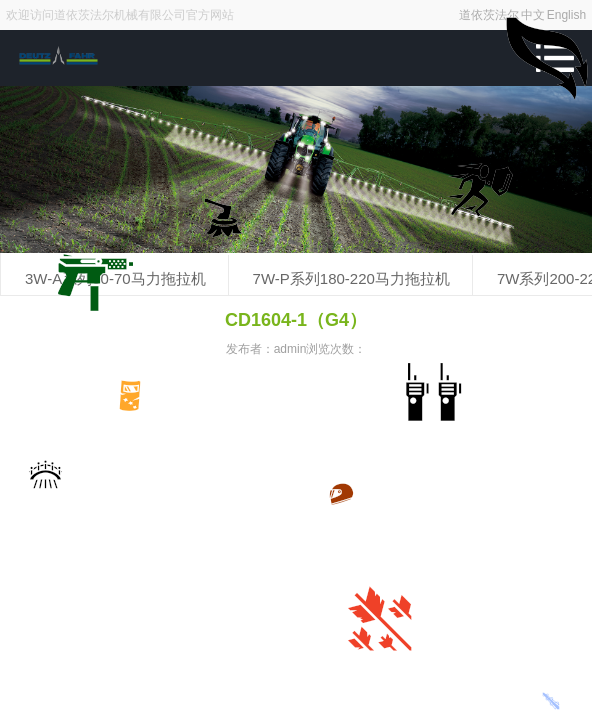  Describe the element at coordinates (431, 391) in the screenshot. I see `access push-to-talk or voice communication` at that location.